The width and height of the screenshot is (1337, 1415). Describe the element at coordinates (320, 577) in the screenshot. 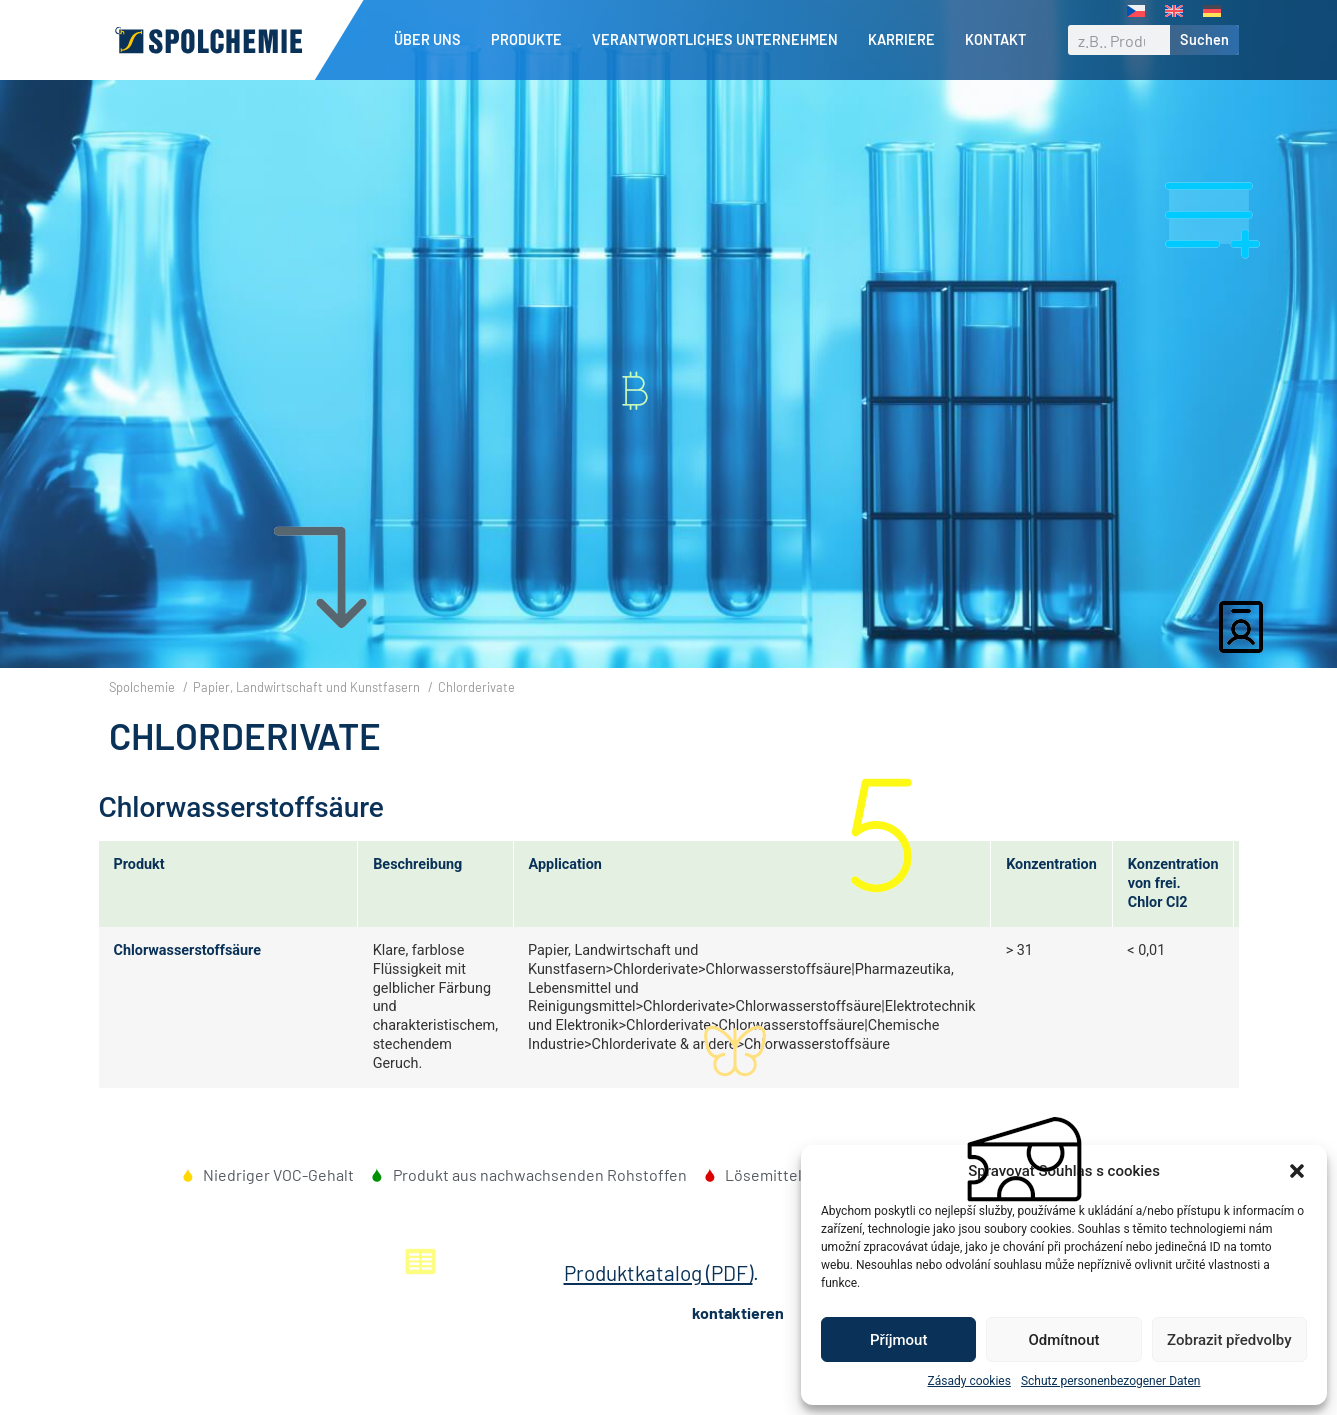

I see `navigate to the next line or section below` at that location.